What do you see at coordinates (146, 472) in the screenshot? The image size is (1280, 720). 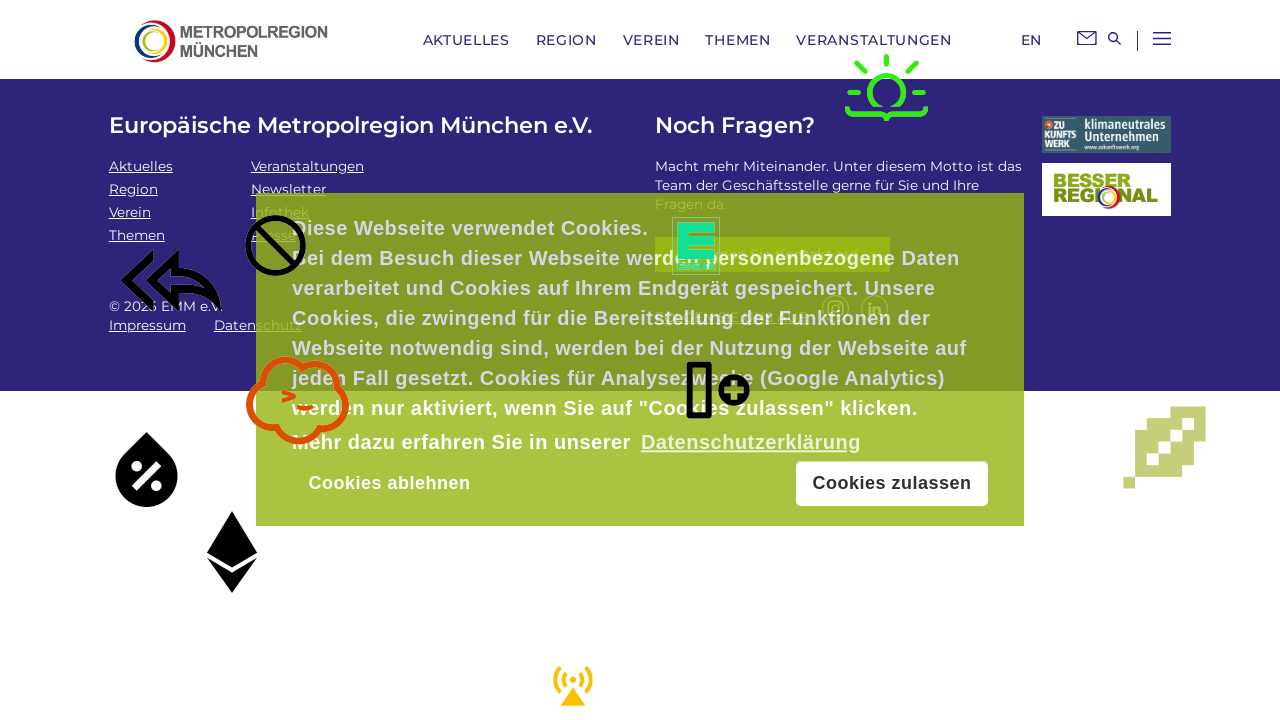 I see `indicates current humidity level` at bounding box center [146, 472].